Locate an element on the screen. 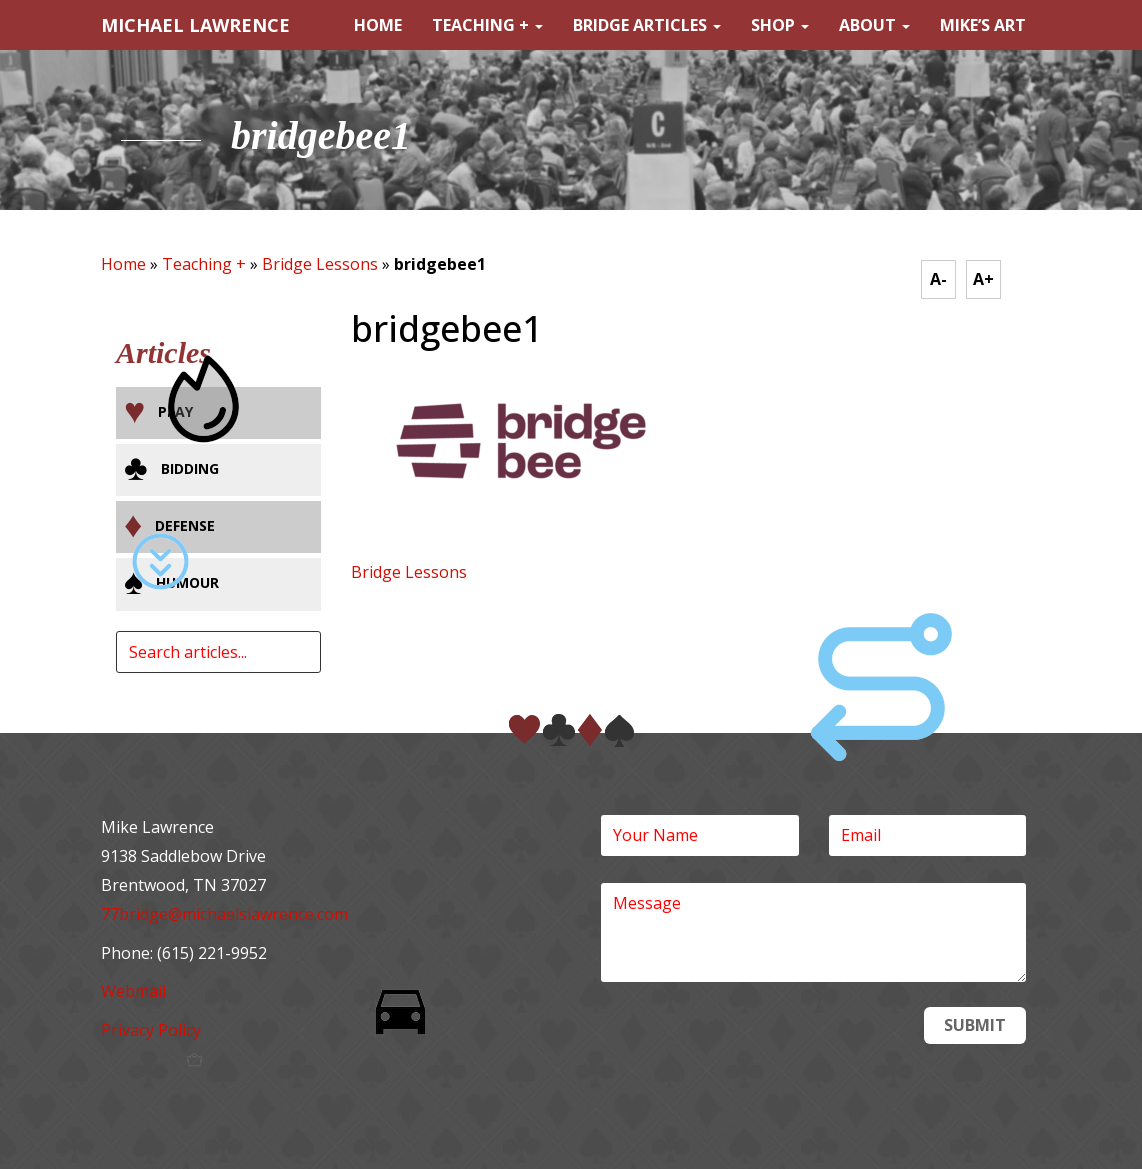 The width and height of the screenshot is (1142, 1169). get driving directions is located at coordinates (400, 1009).